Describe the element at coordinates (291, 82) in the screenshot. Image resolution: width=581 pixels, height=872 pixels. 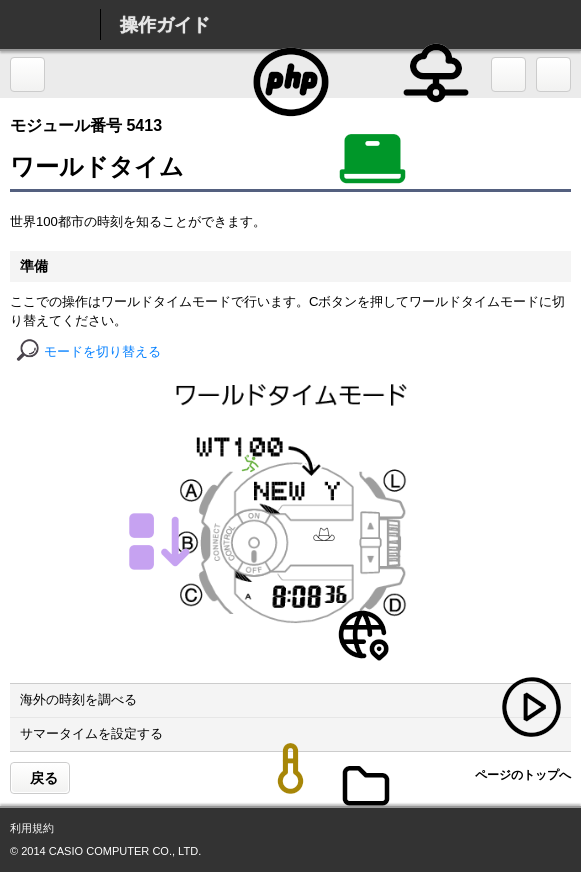
I see `indicates php programming language or technology` at that location.